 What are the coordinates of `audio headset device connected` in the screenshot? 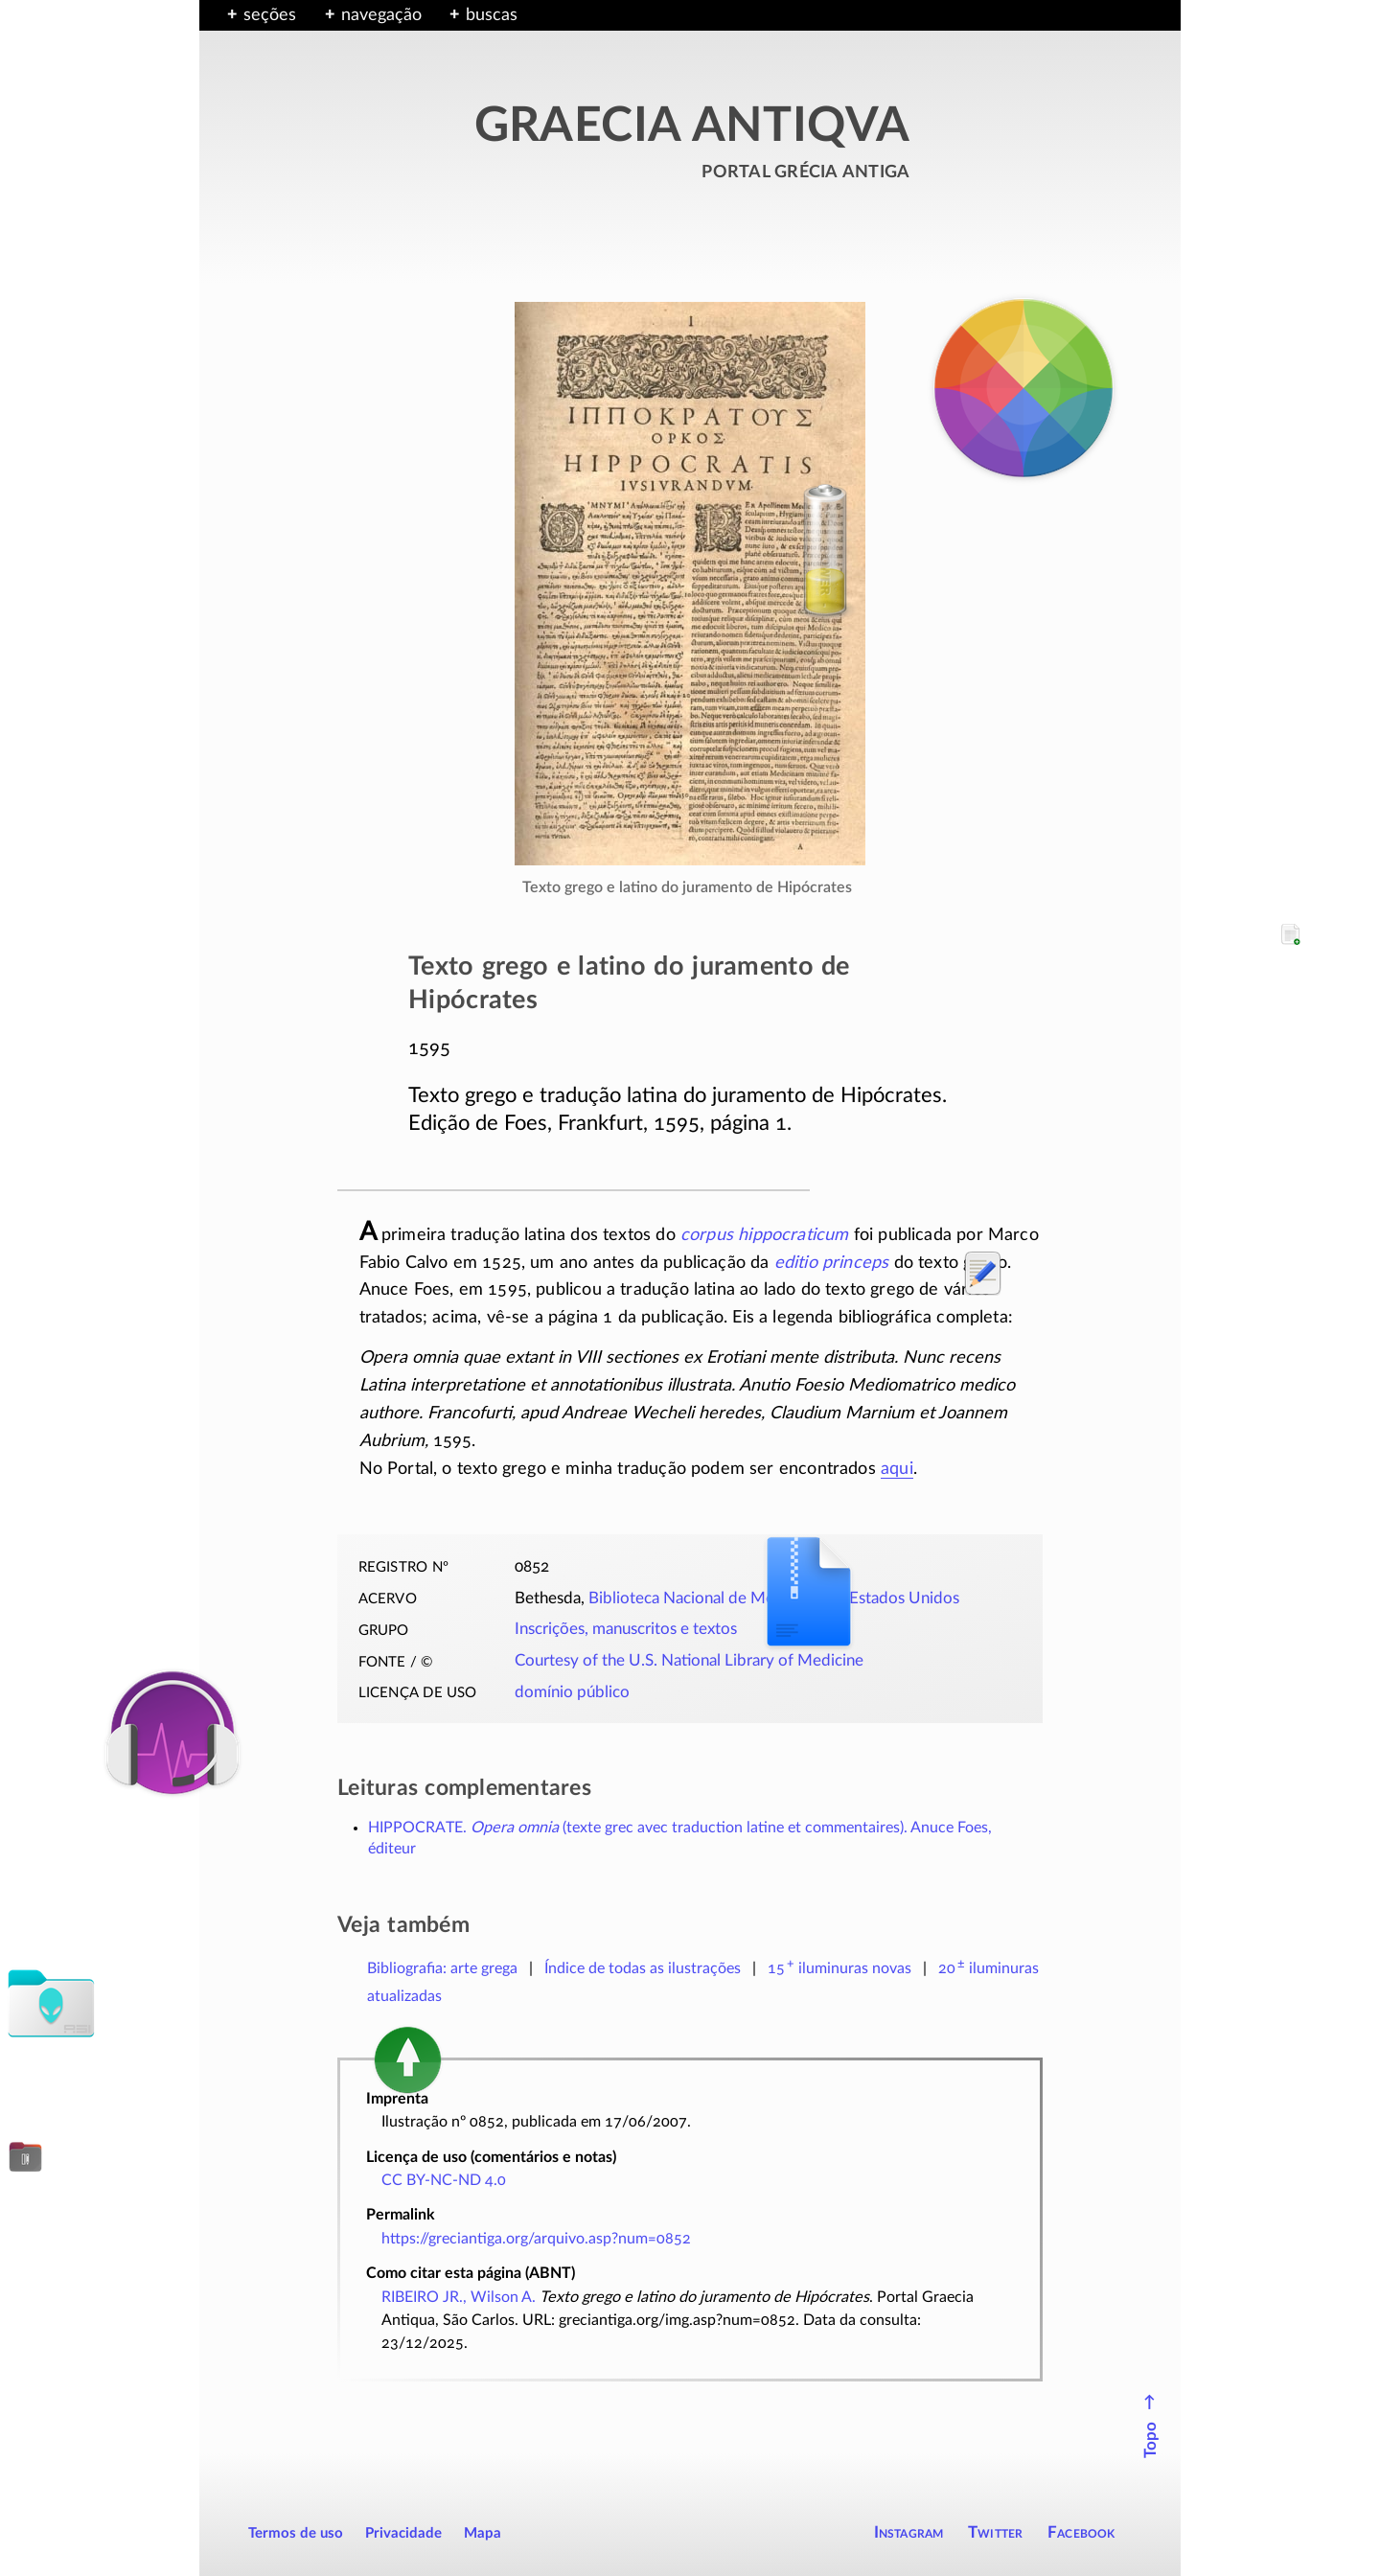 It's located at (172, 1733).